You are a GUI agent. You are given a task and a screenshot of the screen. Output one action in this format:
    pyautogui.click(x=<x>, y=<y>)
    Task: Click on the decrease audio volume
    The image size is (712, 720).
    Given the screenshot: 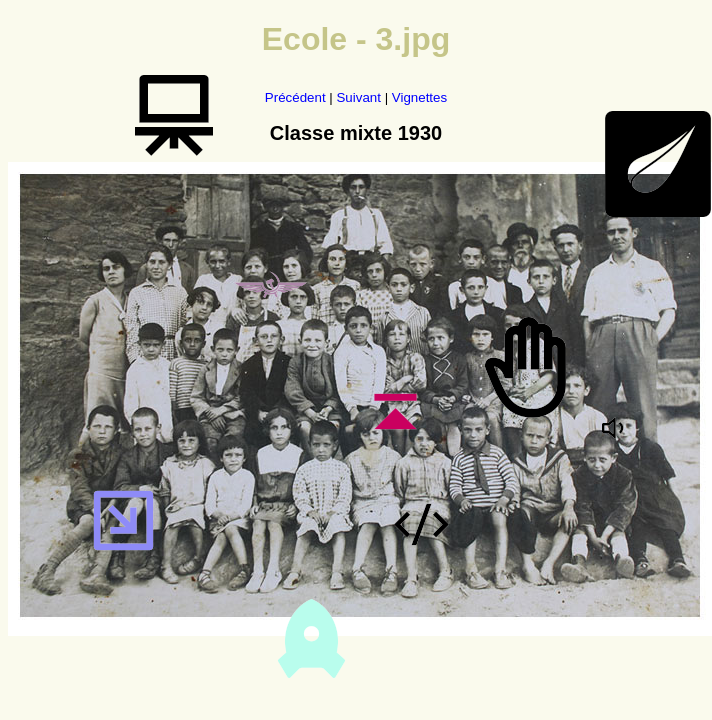 What is the action you would take?
    pyautogui.click(x=612, y=428)
    